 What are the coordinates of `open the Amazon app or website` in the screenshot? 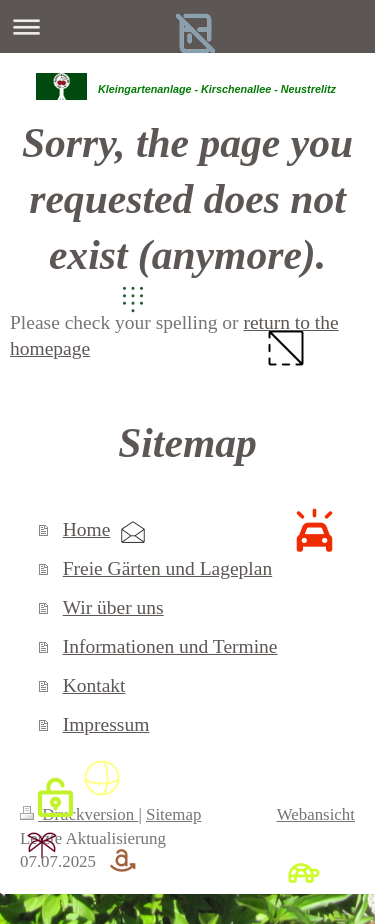 It's located at (122, 860).